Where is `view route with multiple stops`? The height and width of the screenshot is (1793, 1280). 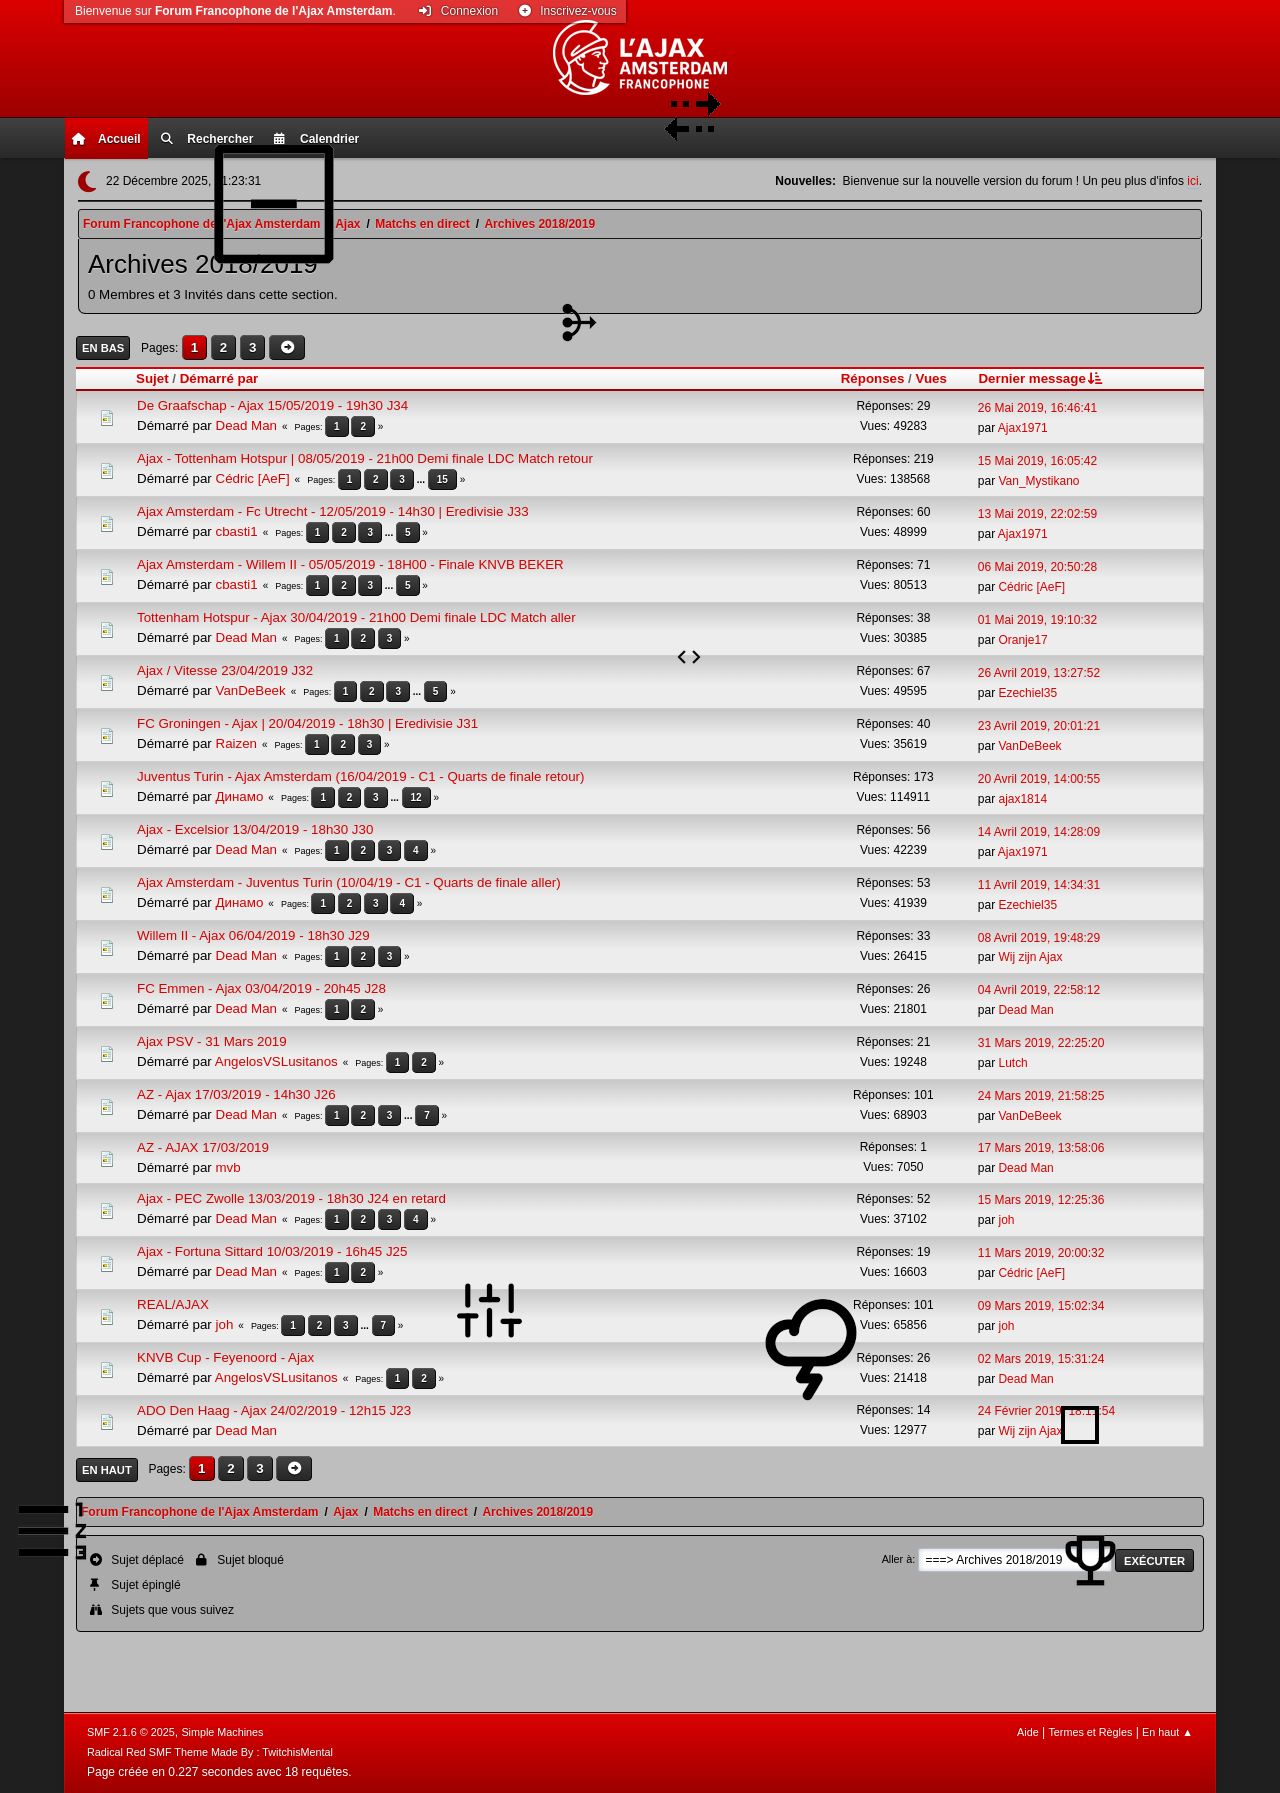
view route with multiple stops is located at coordinates (692, 116).